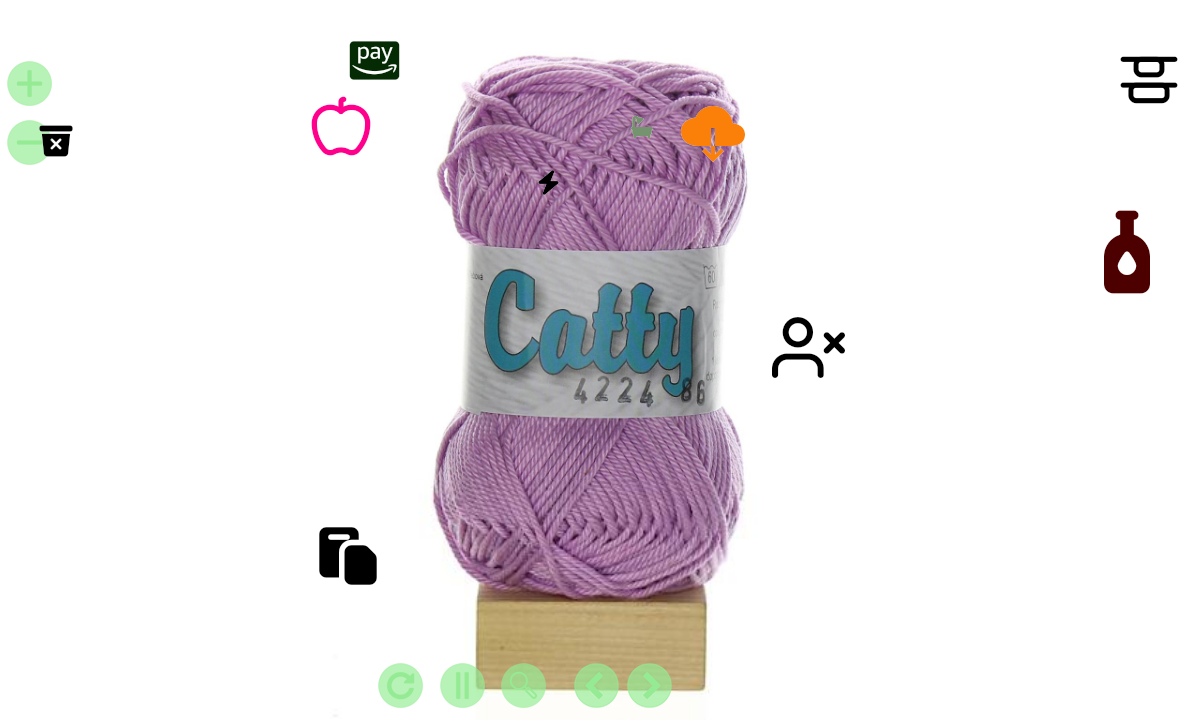  What do you see at coordinates (808, 347) in the screenshot?
I see `remove a user from your contacts` at bounding box center [808, 347].